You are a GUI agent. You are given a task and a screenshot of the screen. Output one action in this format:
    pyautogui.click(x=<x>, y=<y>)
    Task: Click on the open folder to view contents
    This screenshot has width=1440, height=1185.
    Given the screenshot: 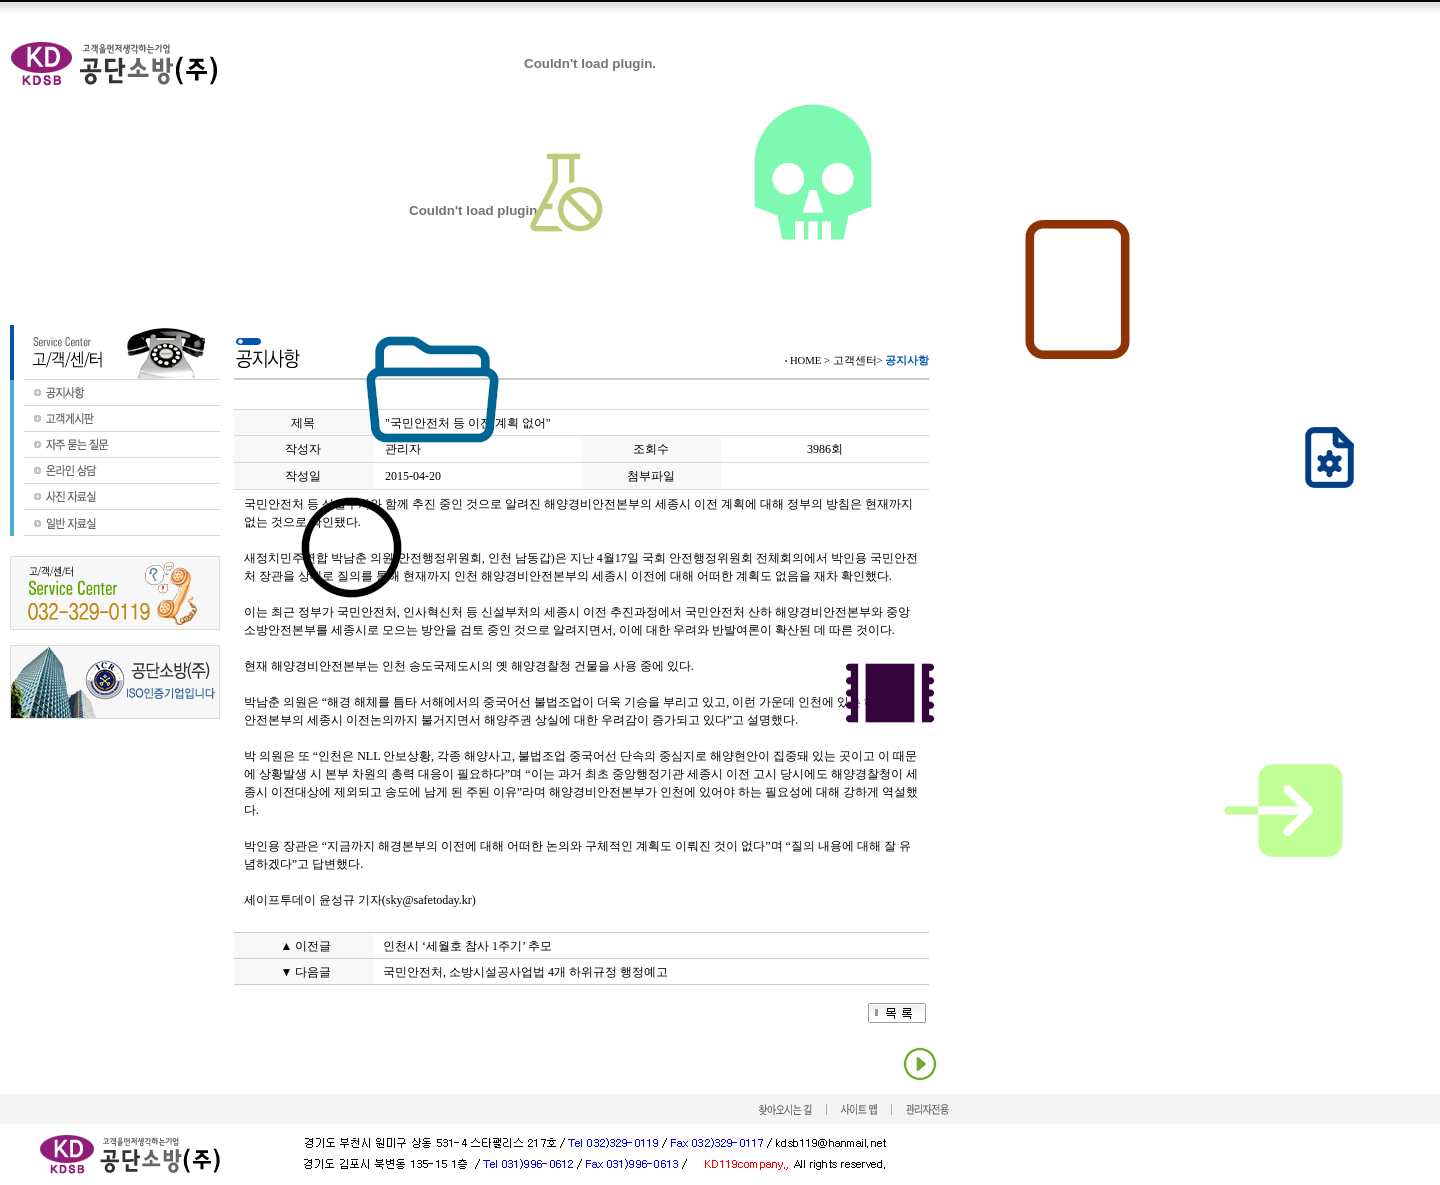 What is the action you would take?
    pyautogui.click(x=432, y=389)
    